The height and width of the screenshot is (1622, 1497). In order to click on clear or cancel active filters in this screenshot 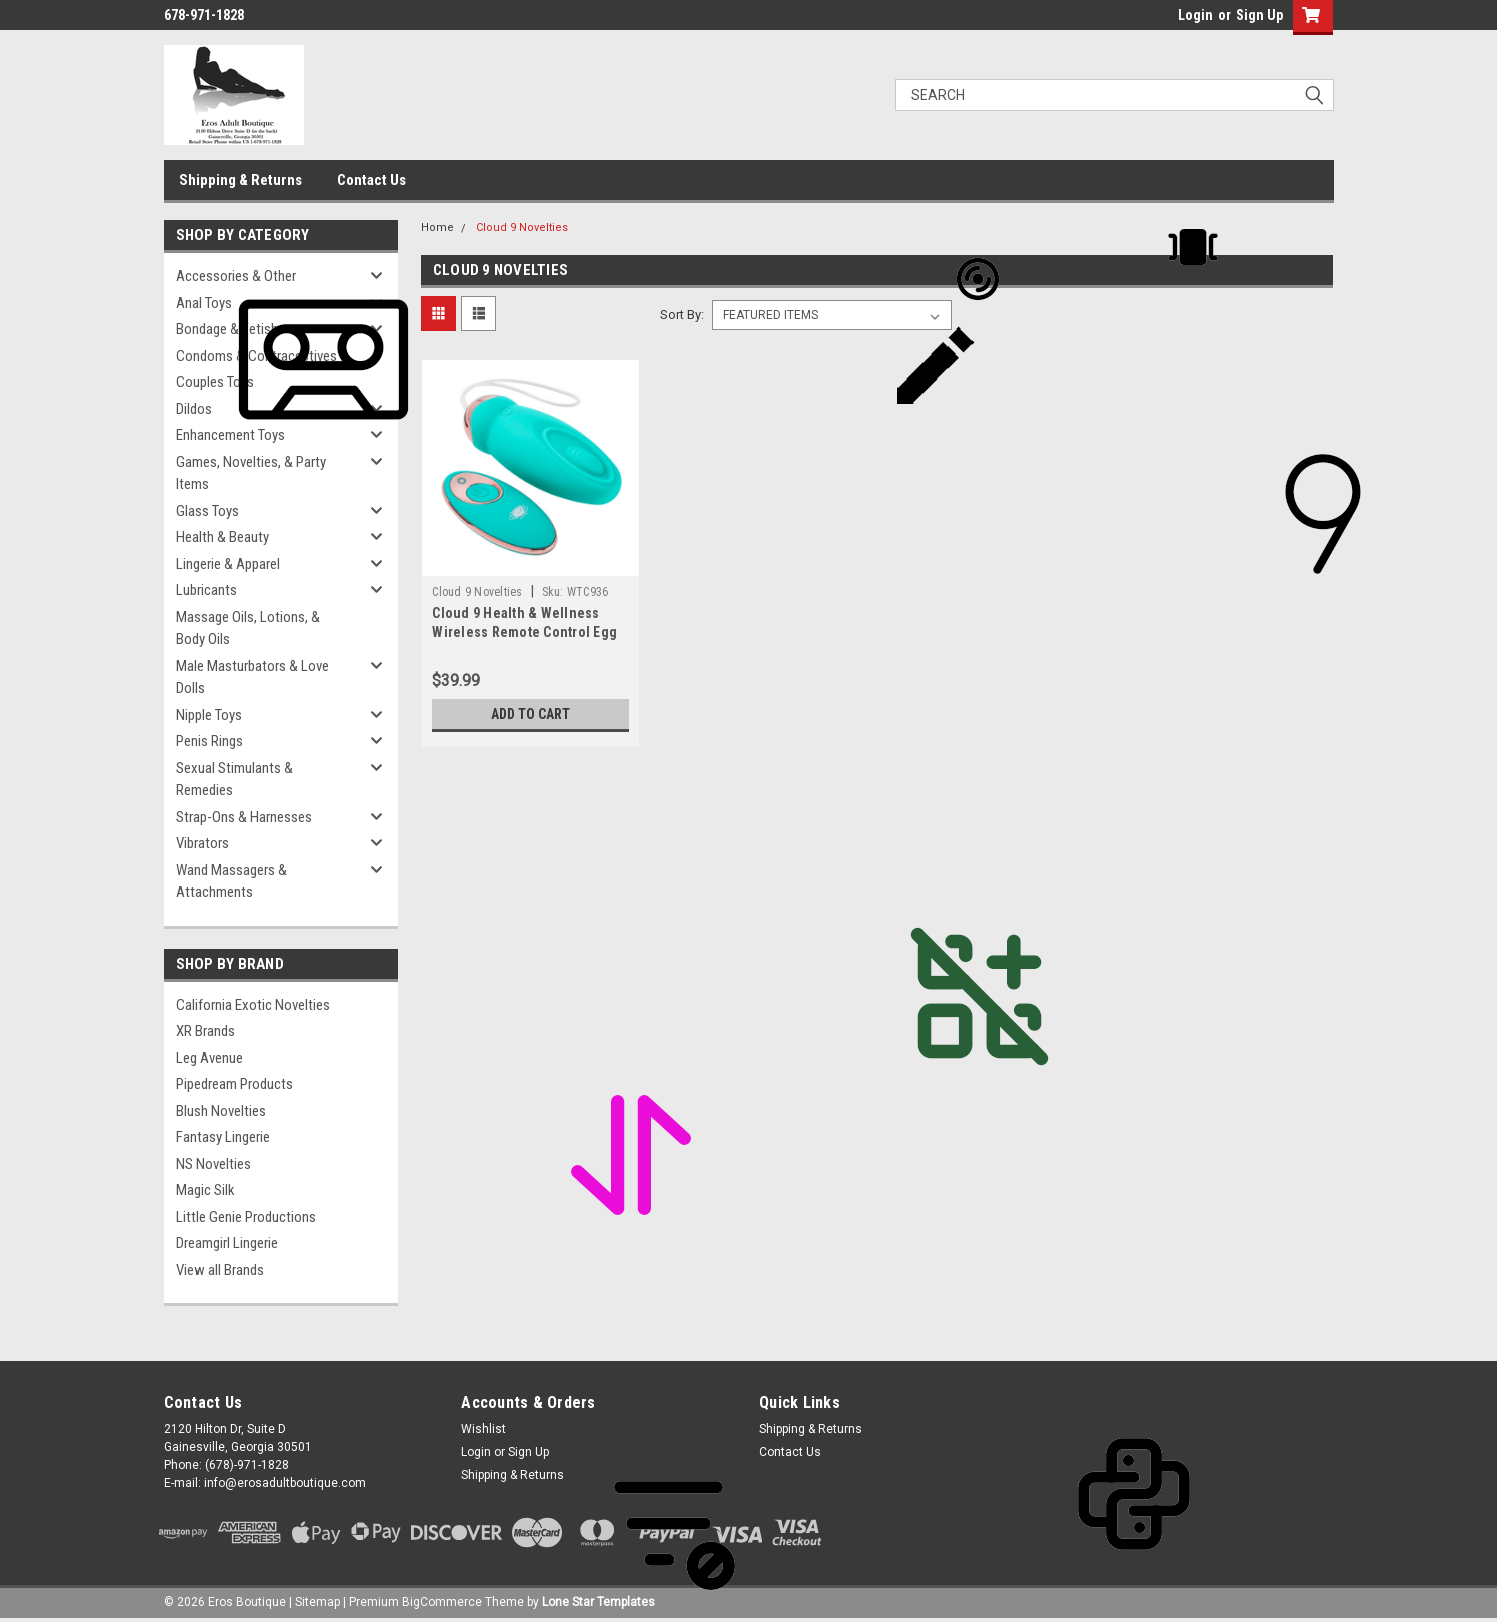, I will do `click(668, 1523)`.